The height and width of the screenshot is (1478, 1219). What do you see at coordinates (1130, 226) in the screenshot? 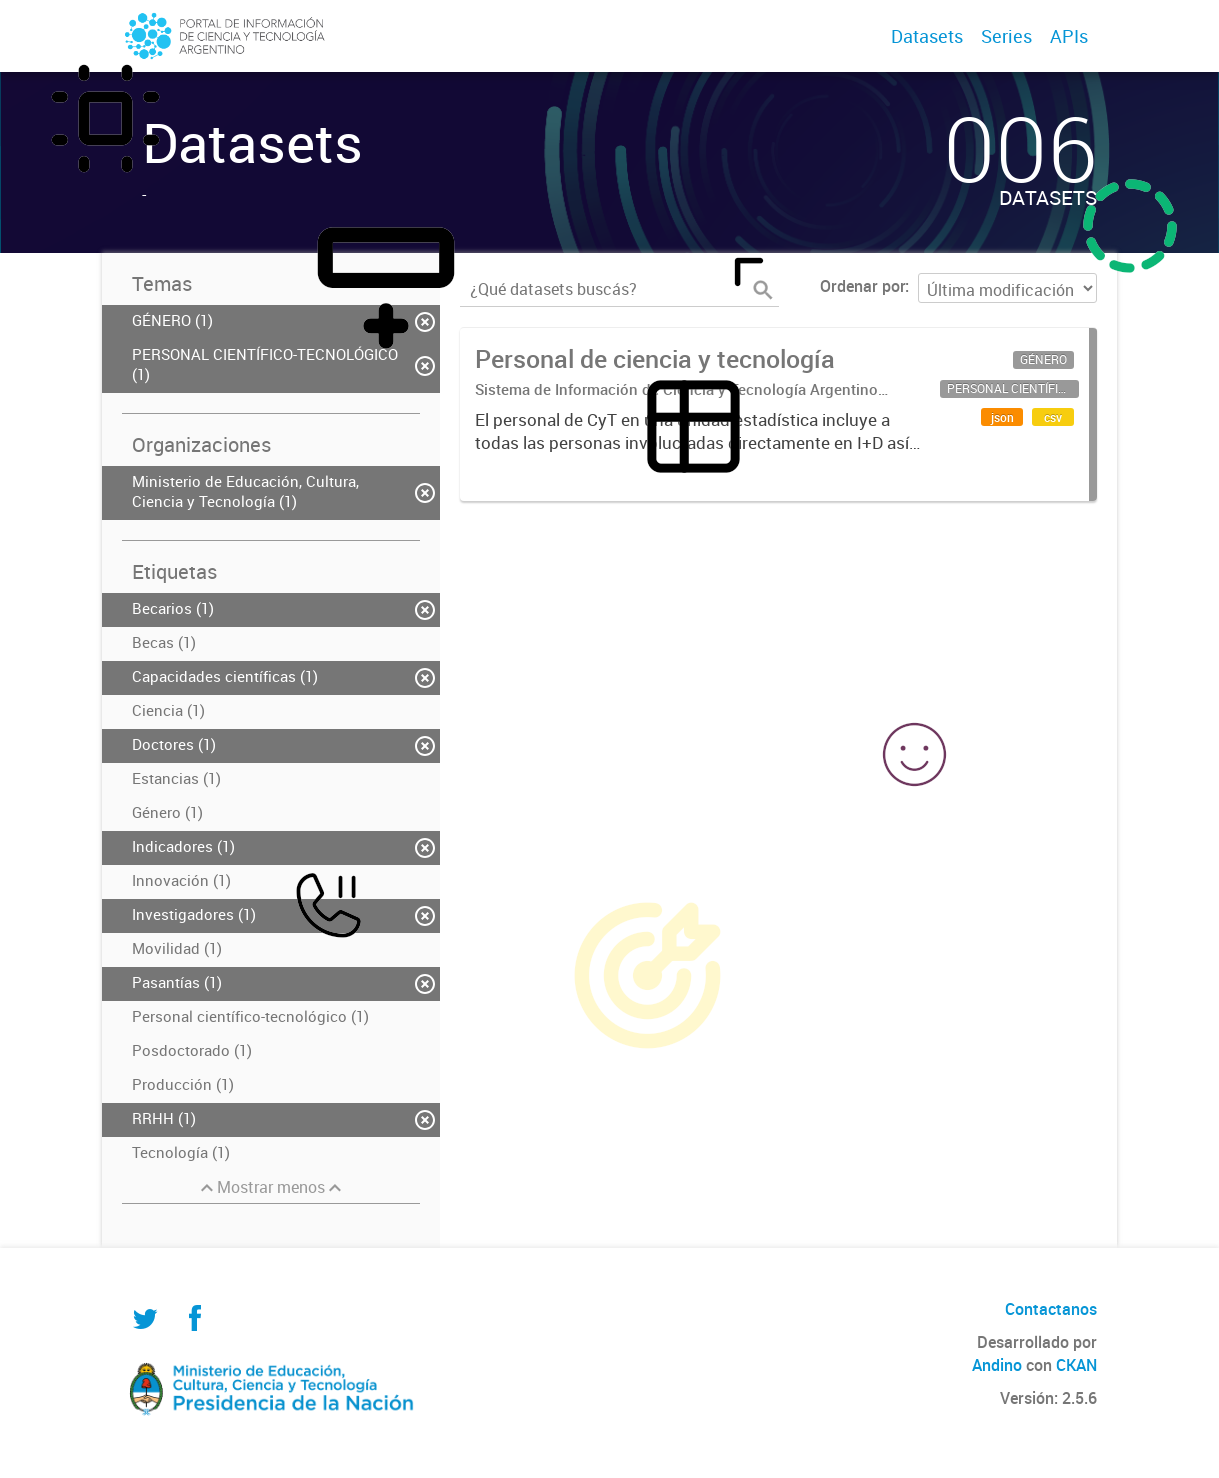
I see `indicates loading or processing in progress` at bounding box center [1130, 226].